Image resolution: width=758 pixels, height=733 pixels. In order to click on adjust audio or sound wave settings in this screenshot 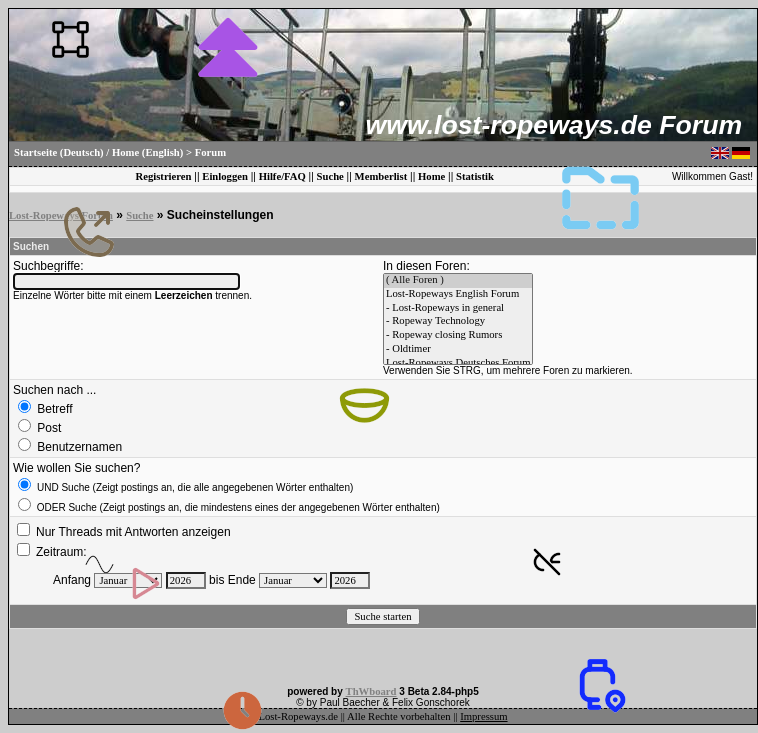, I will do `click(99, 564)`.